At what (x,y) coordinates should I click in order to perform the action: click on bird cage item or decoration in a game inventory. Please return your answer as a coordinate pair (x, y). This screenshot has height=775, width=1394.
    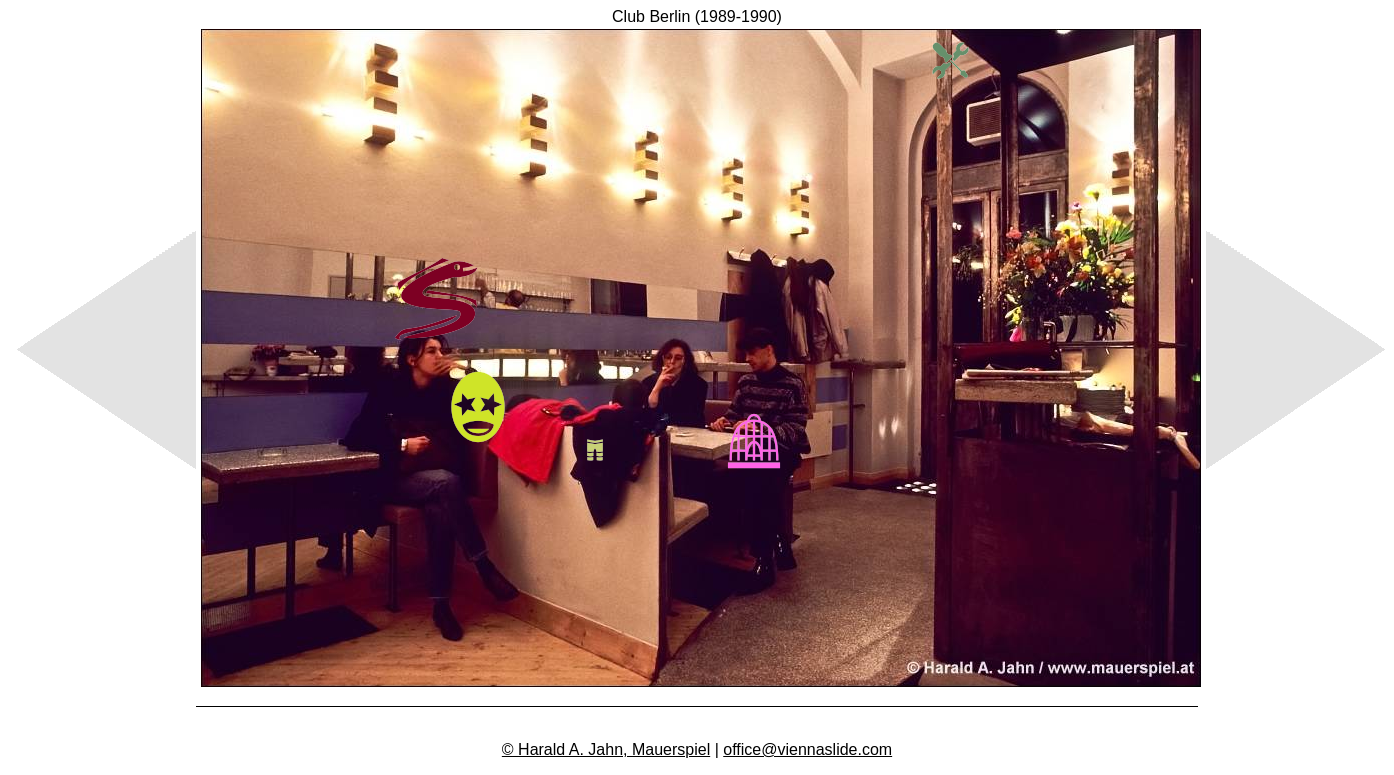
    Looking at the image, I should click on (754, 441).